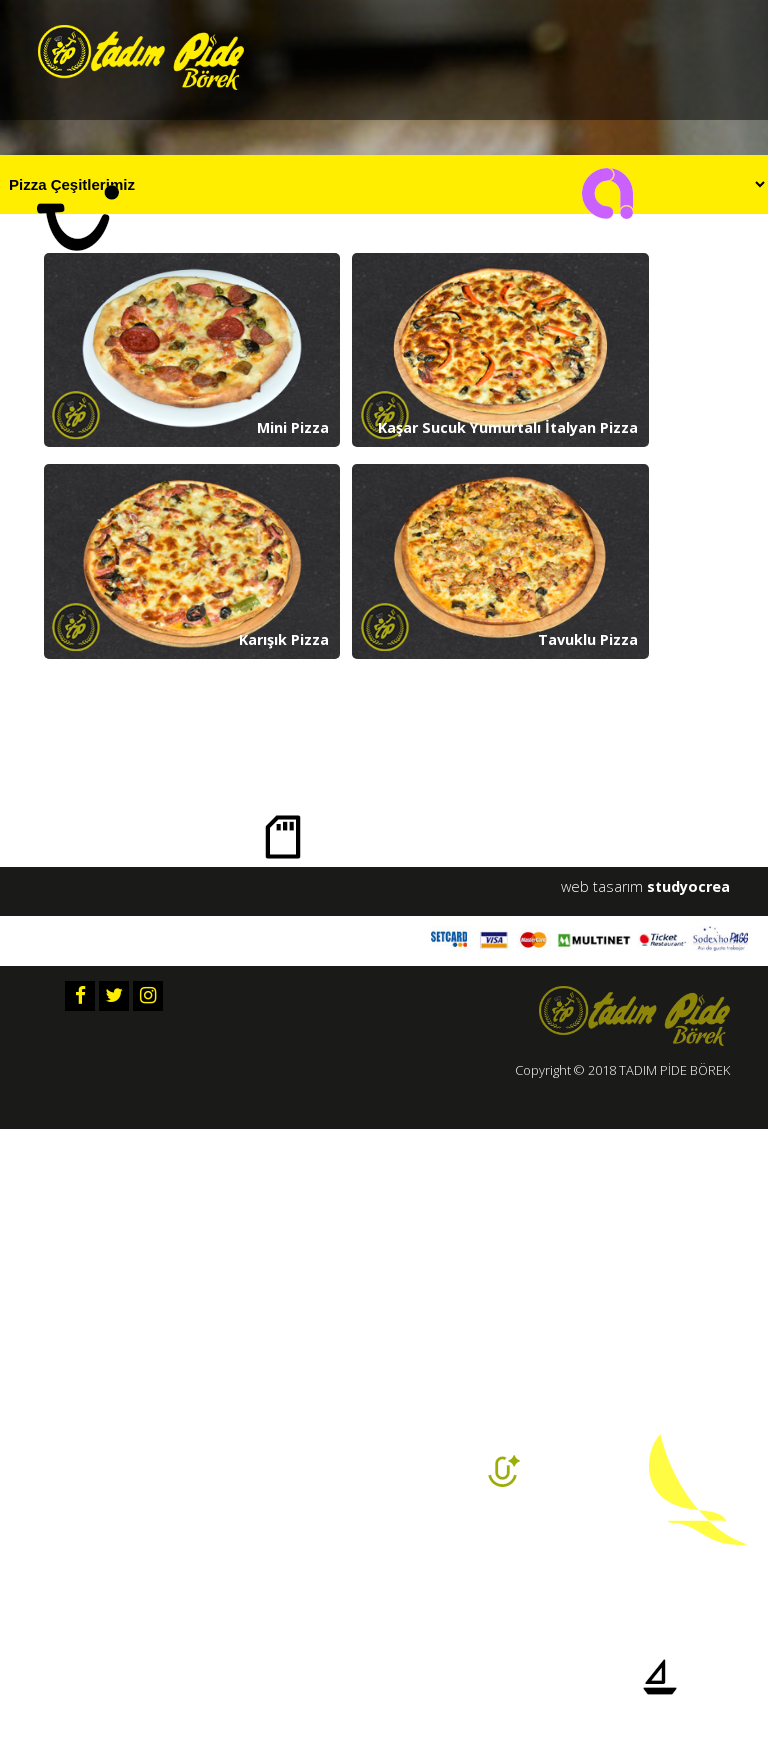 This screenshot has height=1757, width=768. What do you see at coordinates (660, 1677) in the screenshot?
I see `navigate to sailing or boating features` at bounding box center [660, 1677].